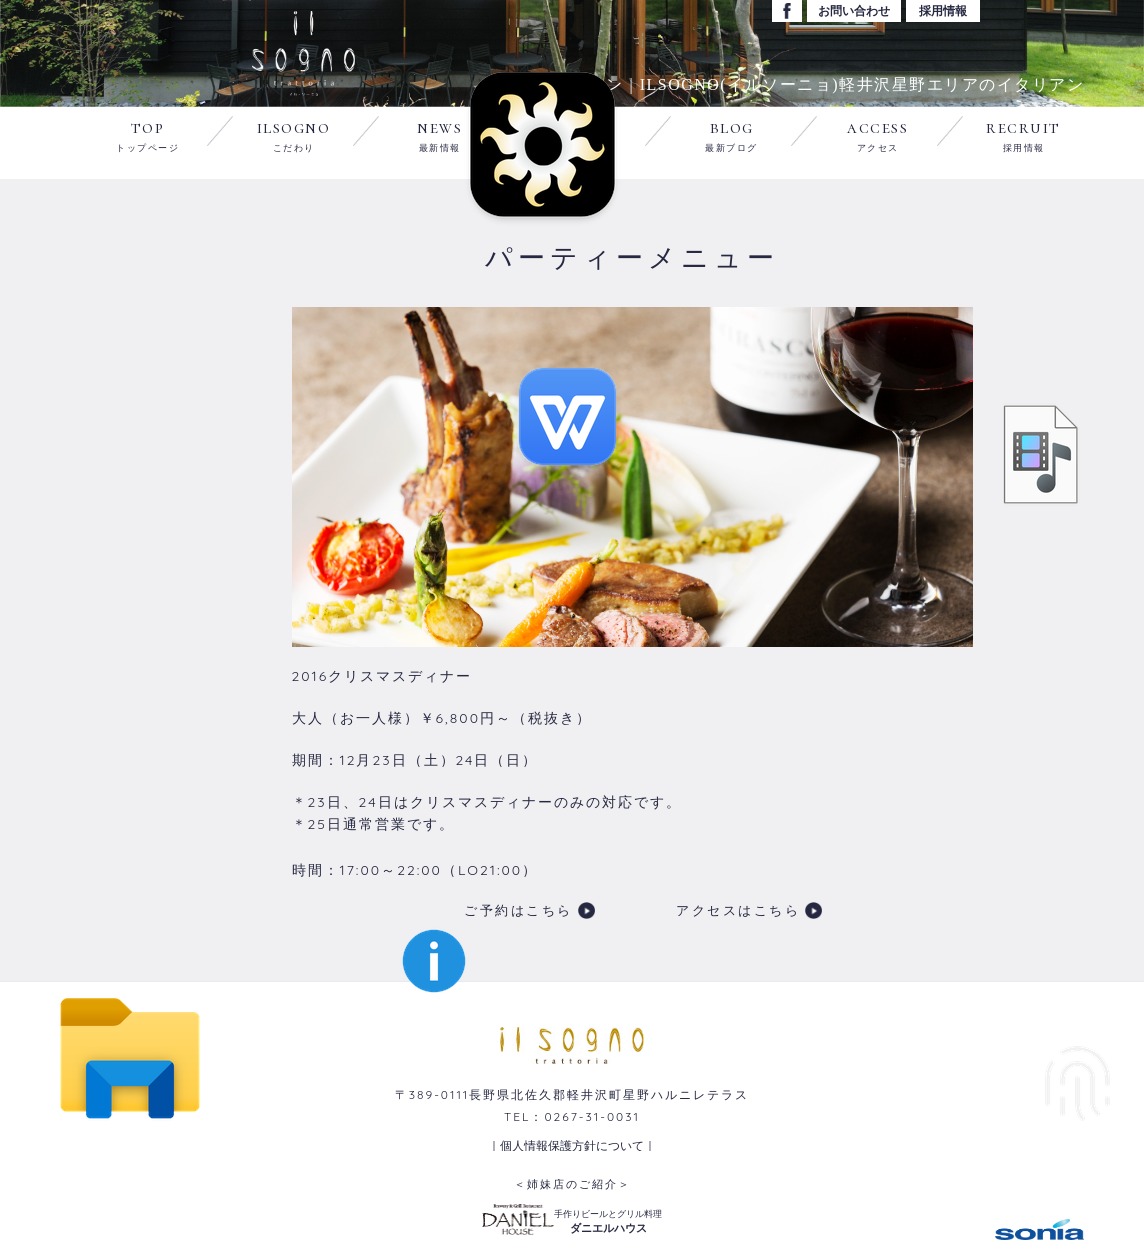 This screenshot has width=1144, height=1255. I want to click on open a media file containing audio or video content, so click(1040, 454).